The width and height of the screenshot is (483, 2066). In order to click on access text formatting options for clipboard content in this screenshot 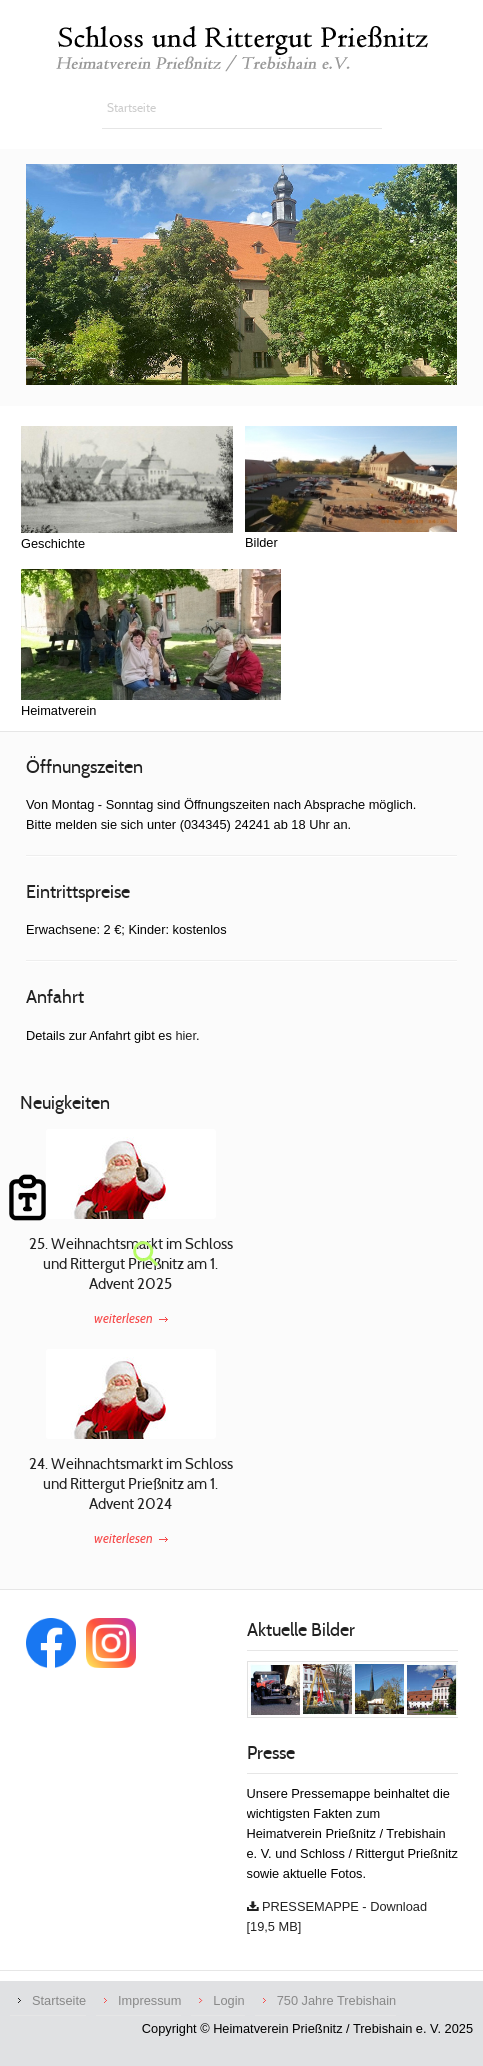, I will do `click(27, 1197)`.